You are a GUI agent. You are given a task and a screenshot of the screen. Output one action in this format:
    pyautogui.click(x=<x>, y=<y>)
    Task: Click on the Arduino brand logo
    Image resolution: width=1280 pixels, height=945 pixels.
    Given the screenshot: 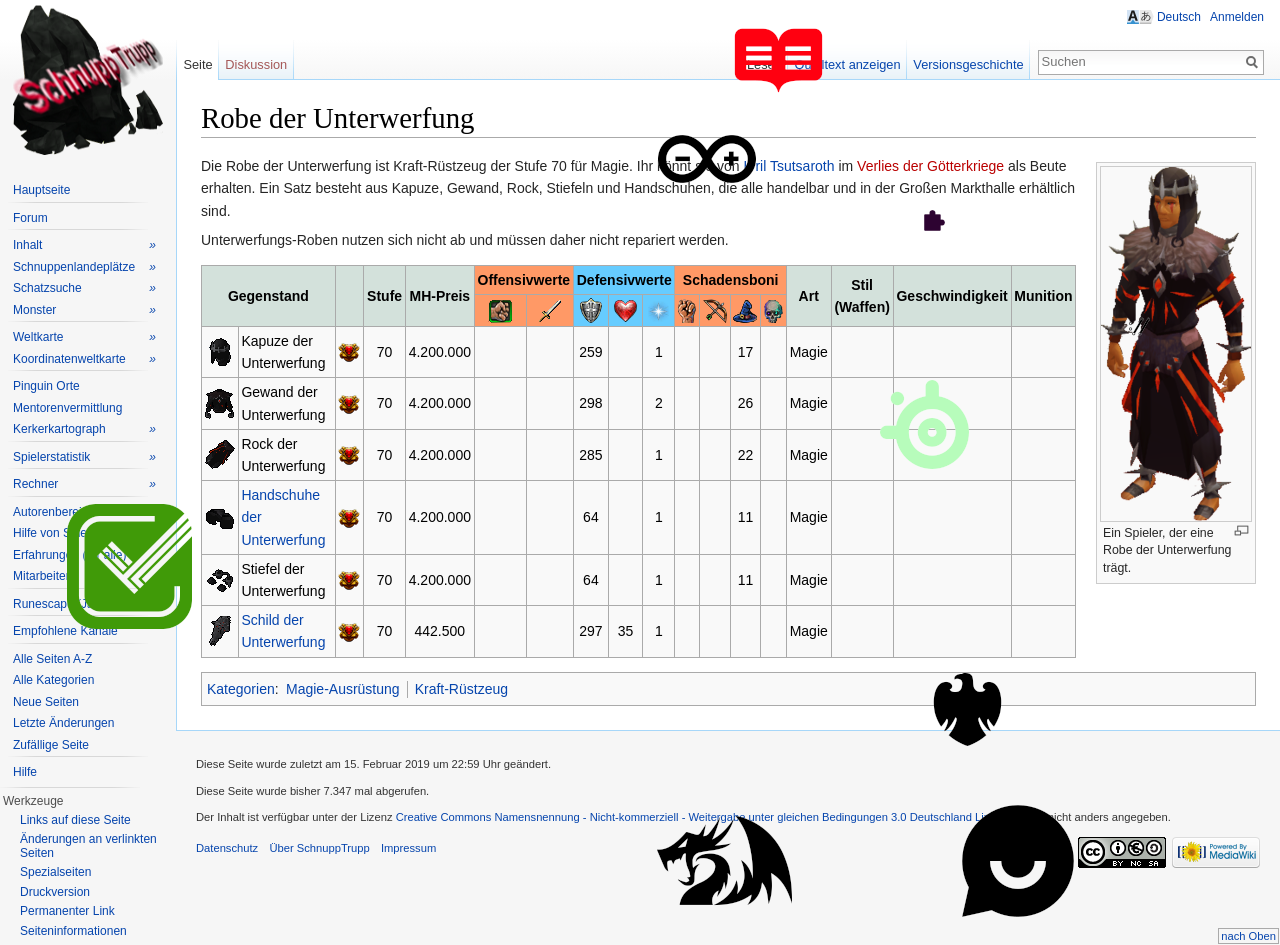 What is the action you would take?
    pyautogui.click(x=707, y=159)
    